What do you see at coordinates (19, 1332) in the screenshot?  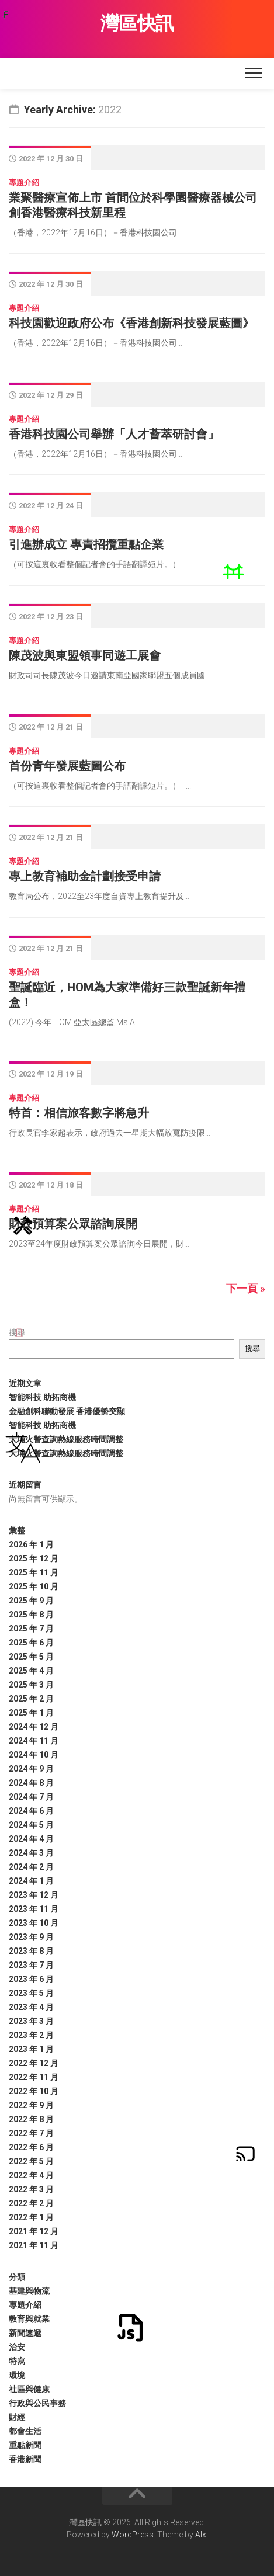 I see `exit or log out of the application` at bounding box center [19, 1332].